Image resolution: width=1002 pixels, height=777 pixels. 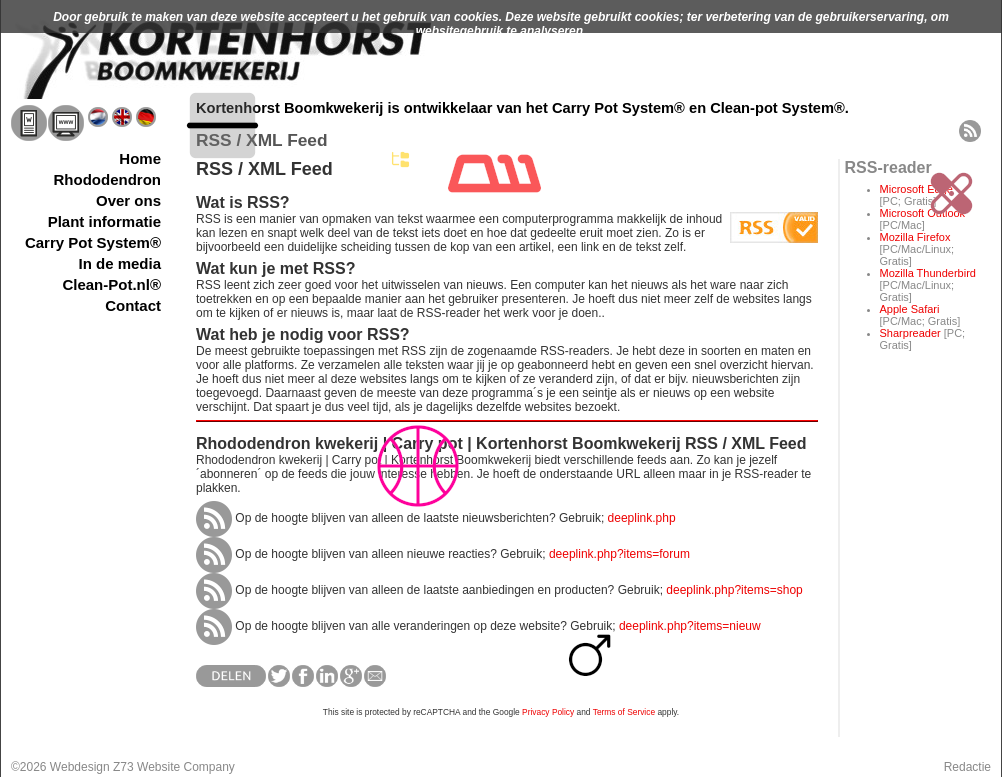 I want to click on access first aid or health resources, so click(x=951, y=193).